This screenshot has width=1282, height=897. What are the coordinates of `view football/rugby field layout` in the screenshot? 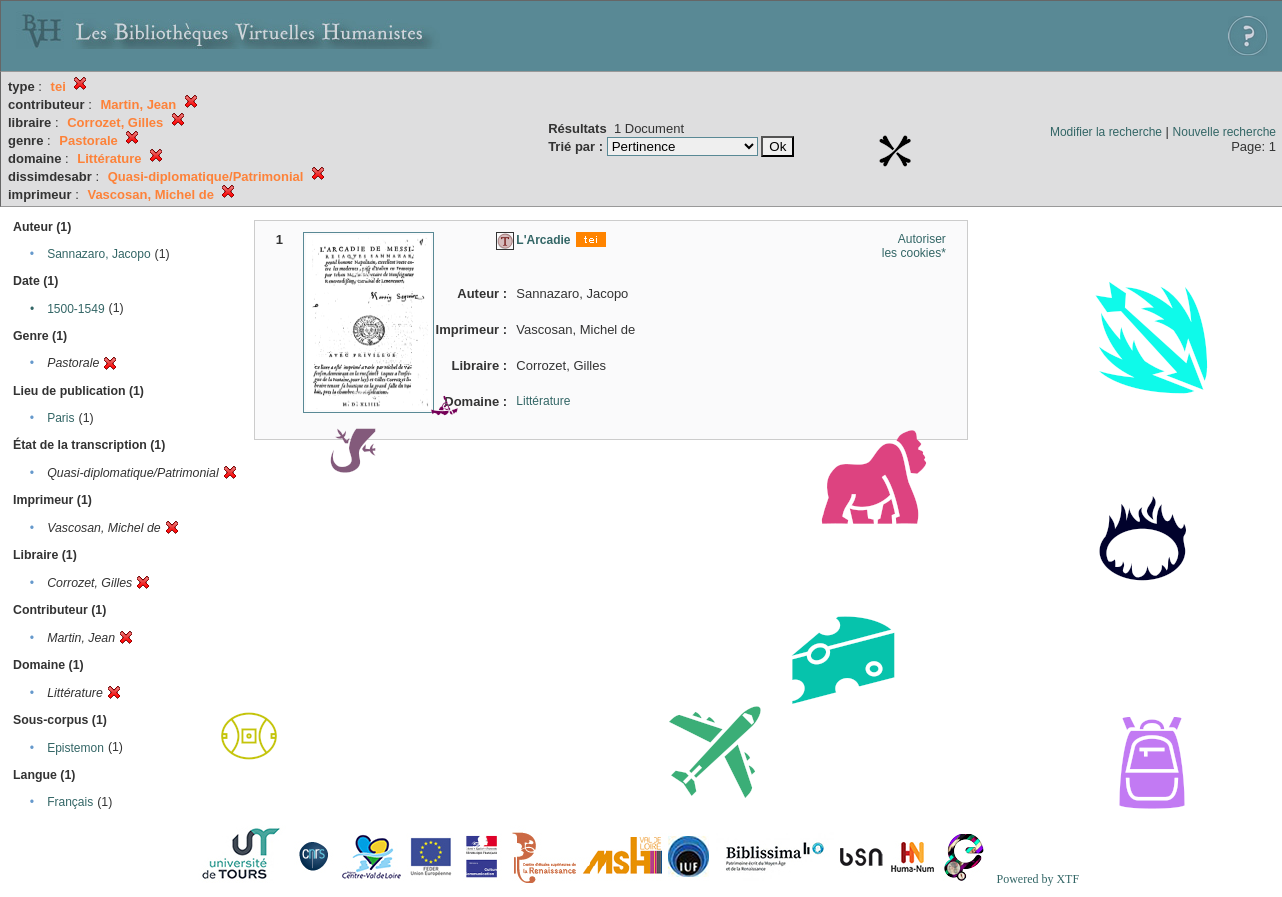 It's located at (249, 736).